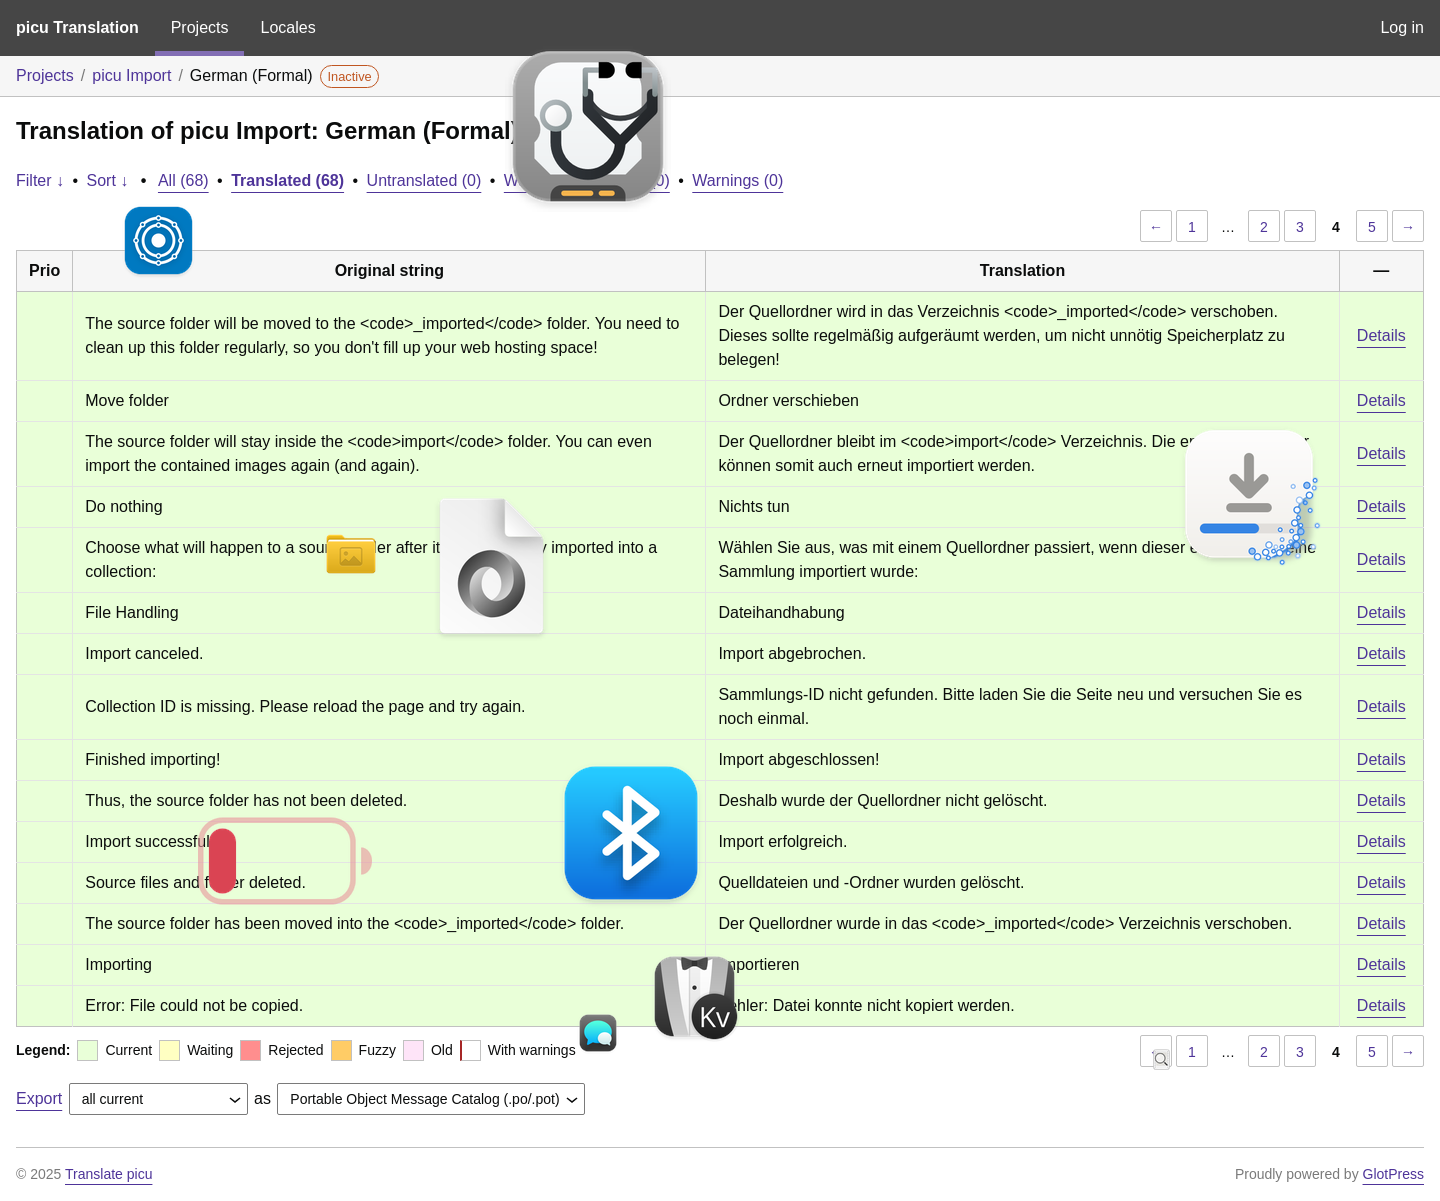 Image resolution: width=1440 pixels, height=1201 pixels. What do you see at coordinates (631, 833) in the screenshot?
I see `open bluetooth settings` at bounding box center [631, 833].